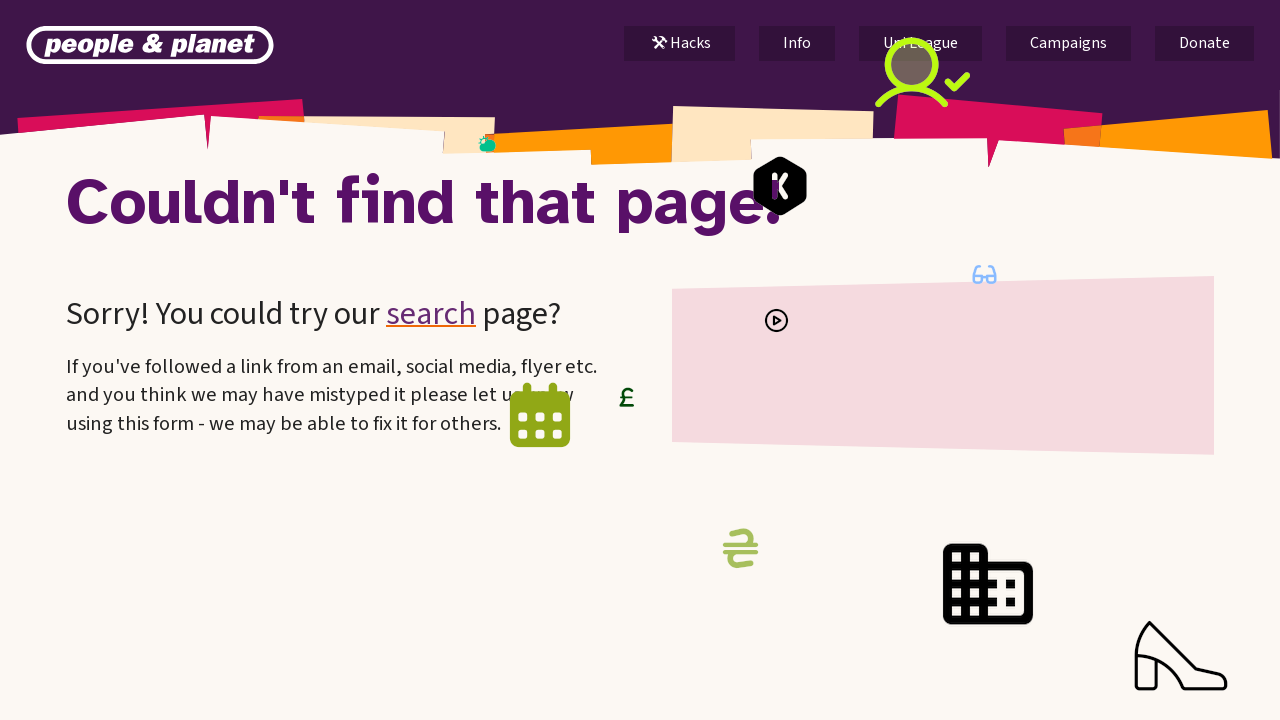 This screenshot has height=720, width=1280. Describe the element at coordinates (919, 75) in the screenshot. I see `confirm or verify a user account` at that location.